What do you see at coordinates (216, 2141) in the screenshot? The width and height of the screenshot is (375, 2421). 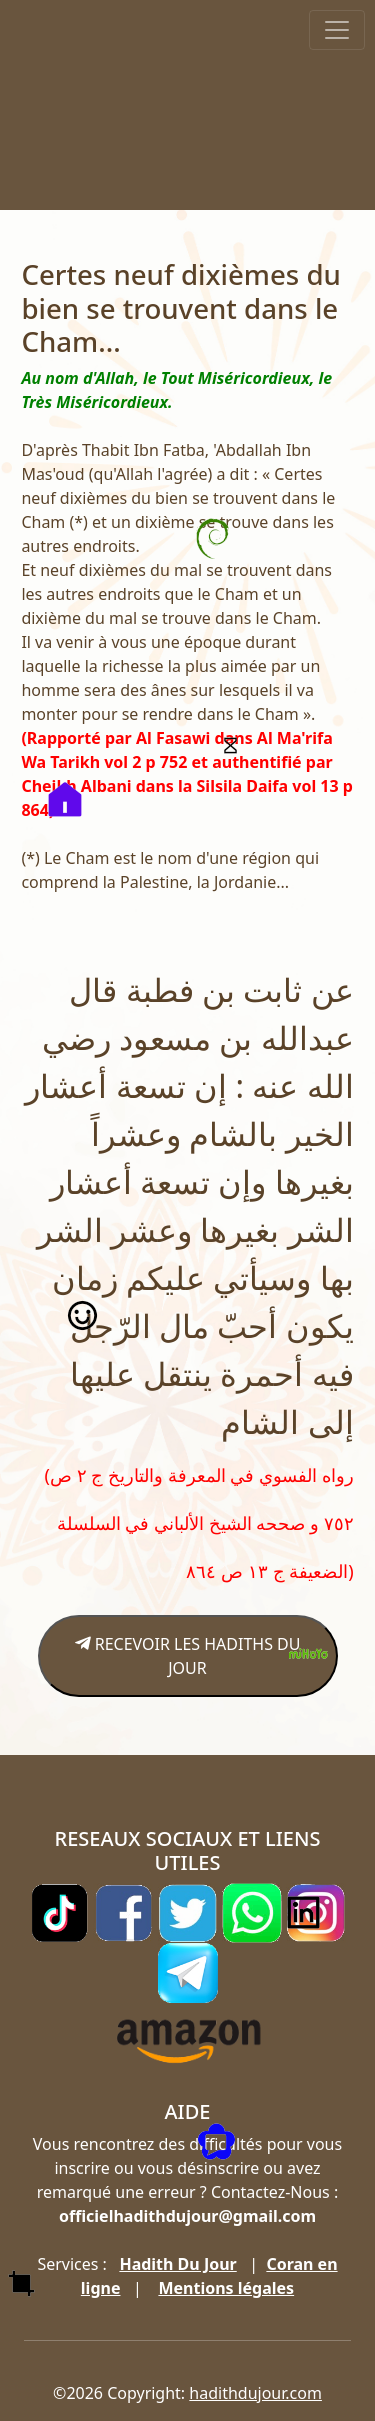 I see `webrtc logo indicating real-time communication features` at bounding box center [216, 2141].